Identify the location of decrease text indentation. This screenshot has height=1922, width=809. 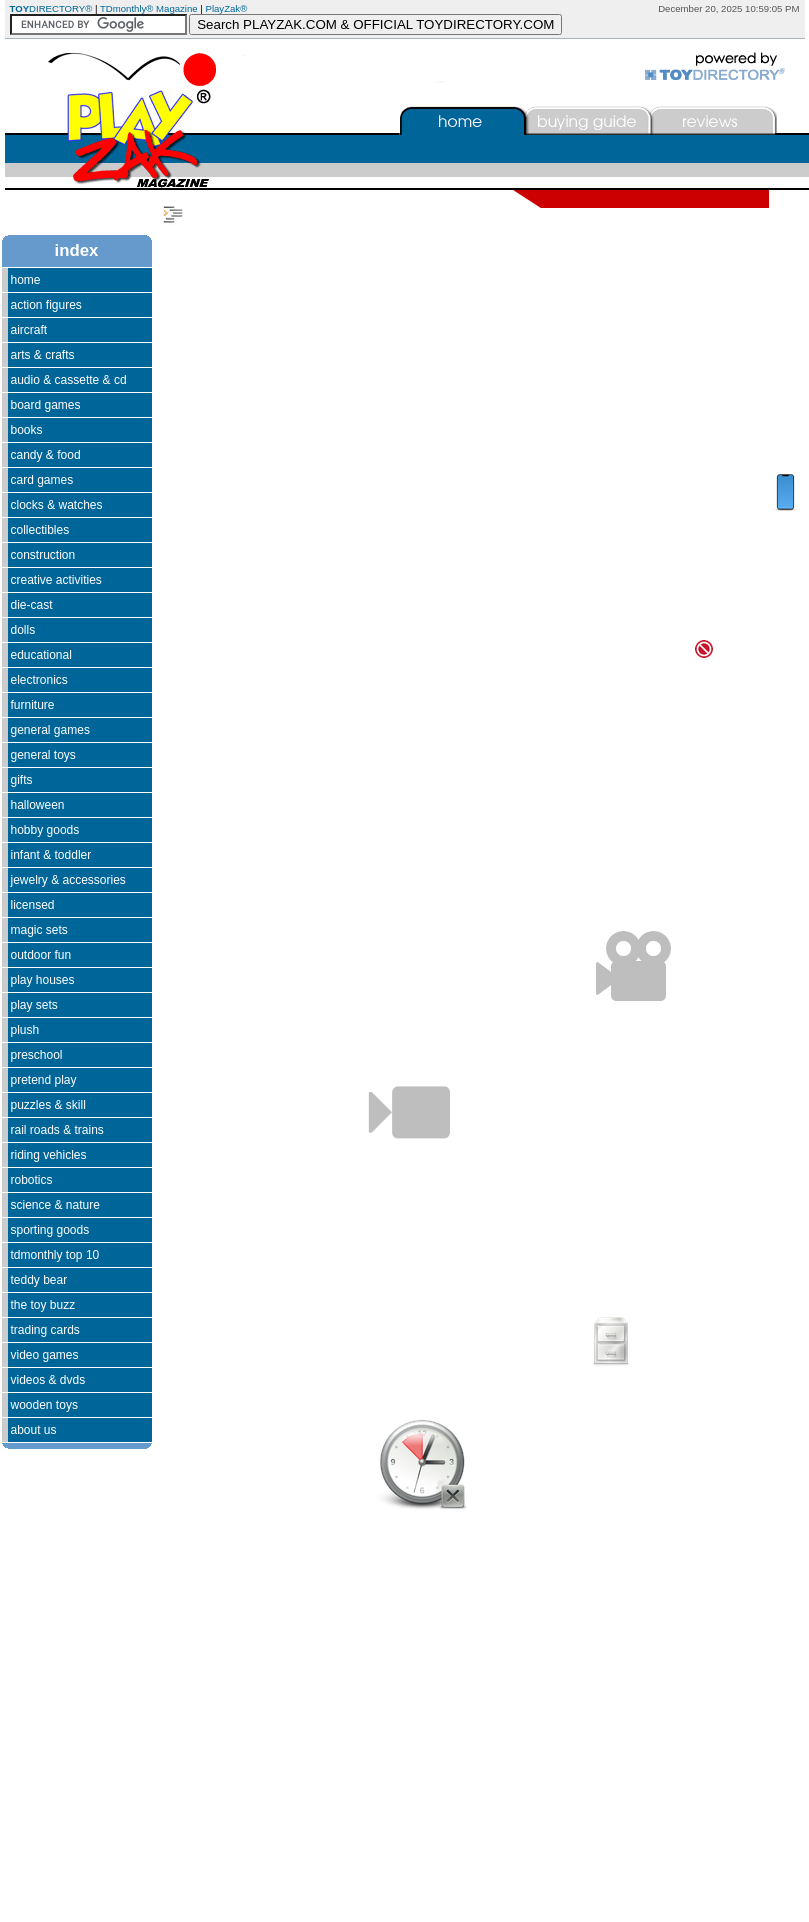
(173, 215).